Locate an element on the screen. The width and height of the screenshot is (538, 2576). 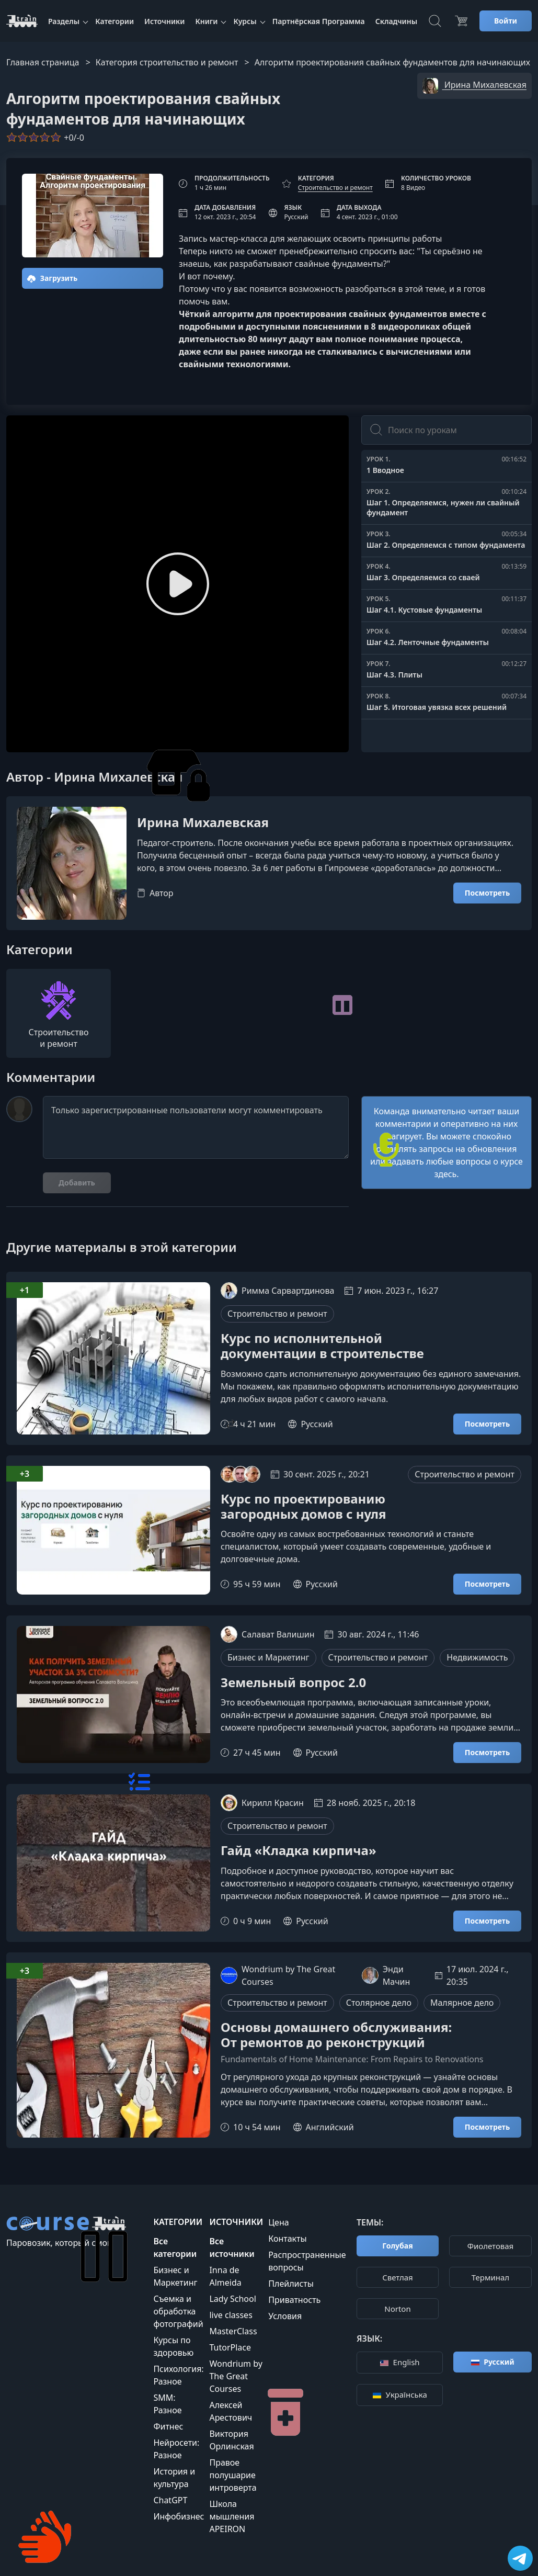
switch to column view layout is located at coordinates (342, 1005).